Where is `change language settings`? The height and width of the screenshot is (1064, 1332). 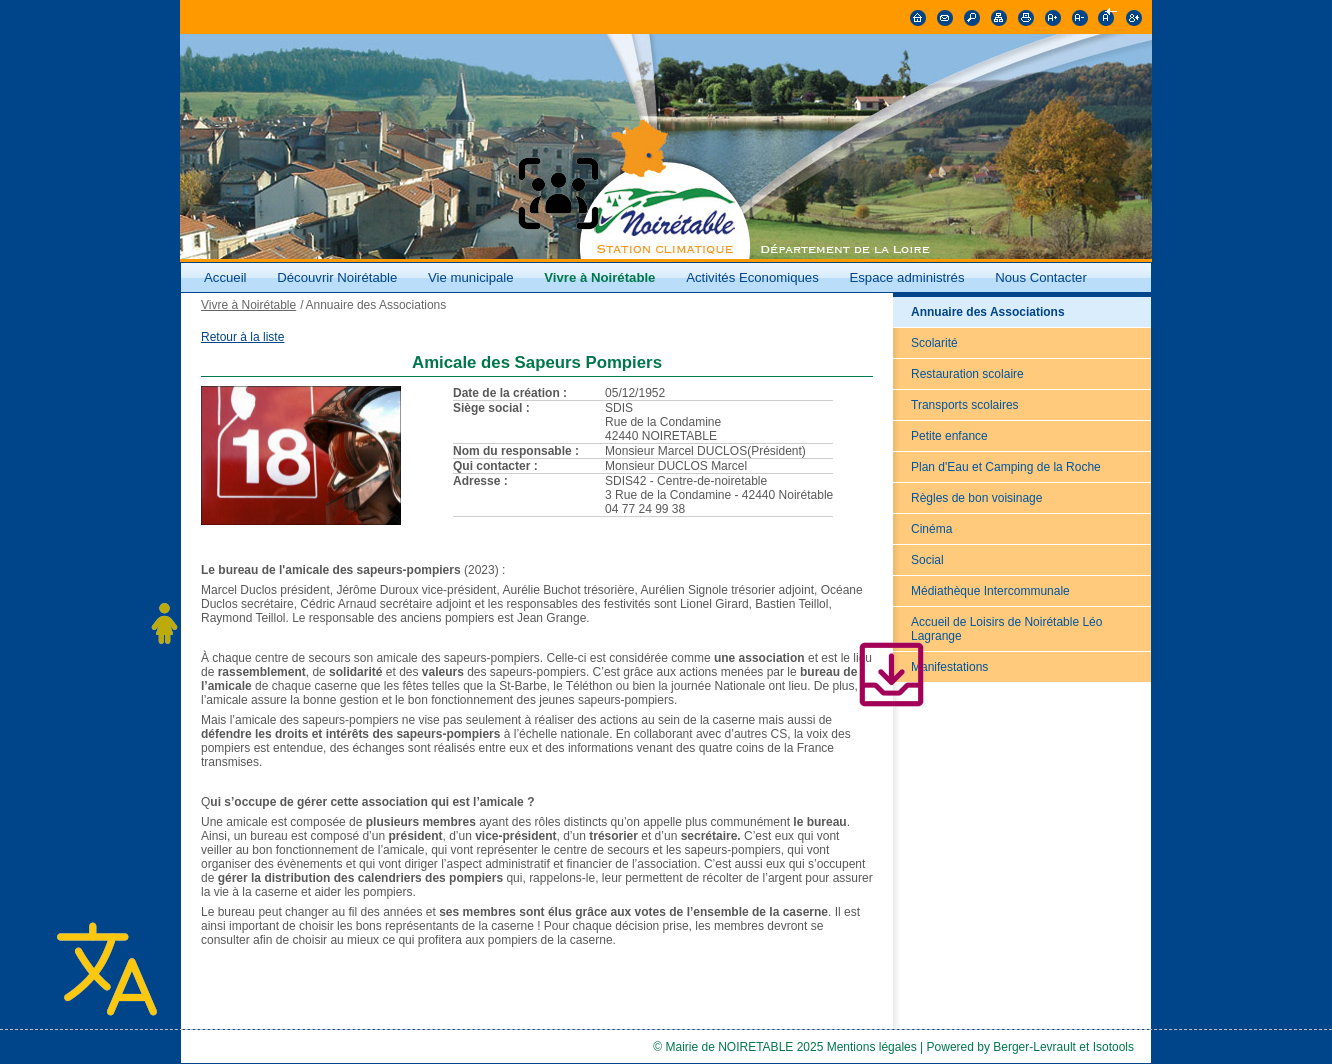
change language settings is located at coordinates (107, 969).